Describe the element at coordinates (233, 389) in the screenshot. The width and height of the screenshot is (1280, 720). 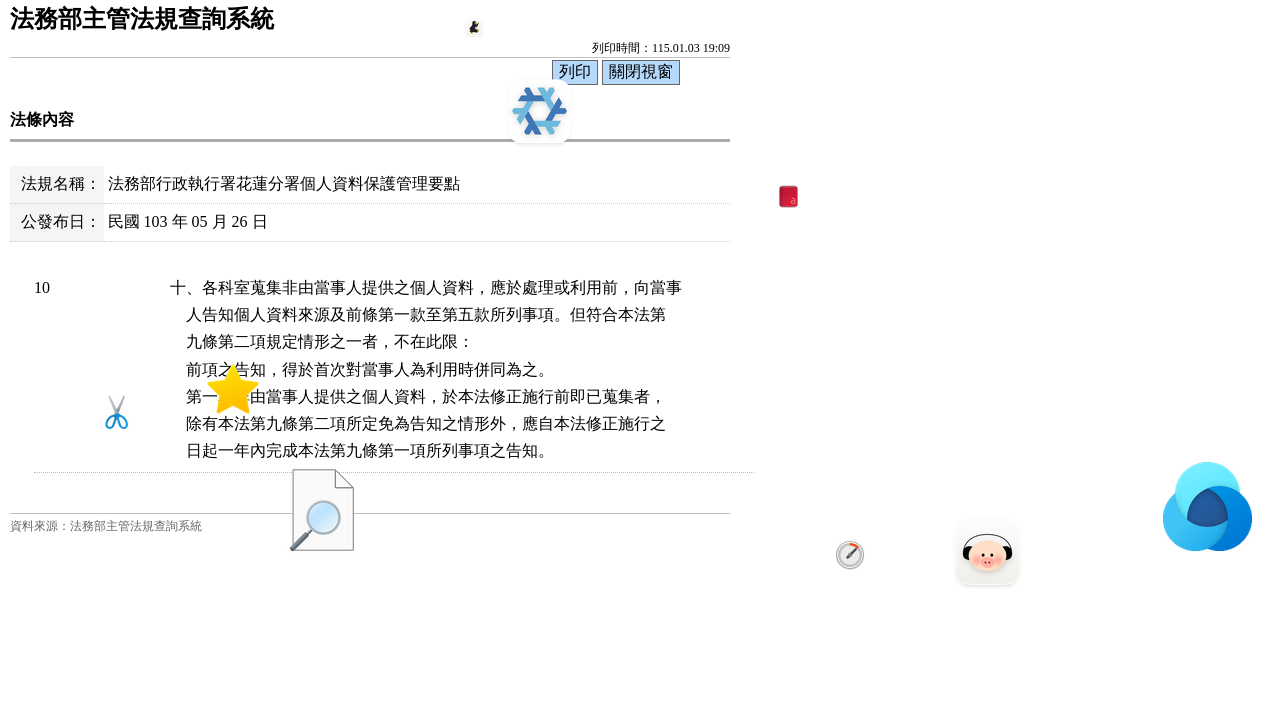
I see `mark item as favorite` at that location.